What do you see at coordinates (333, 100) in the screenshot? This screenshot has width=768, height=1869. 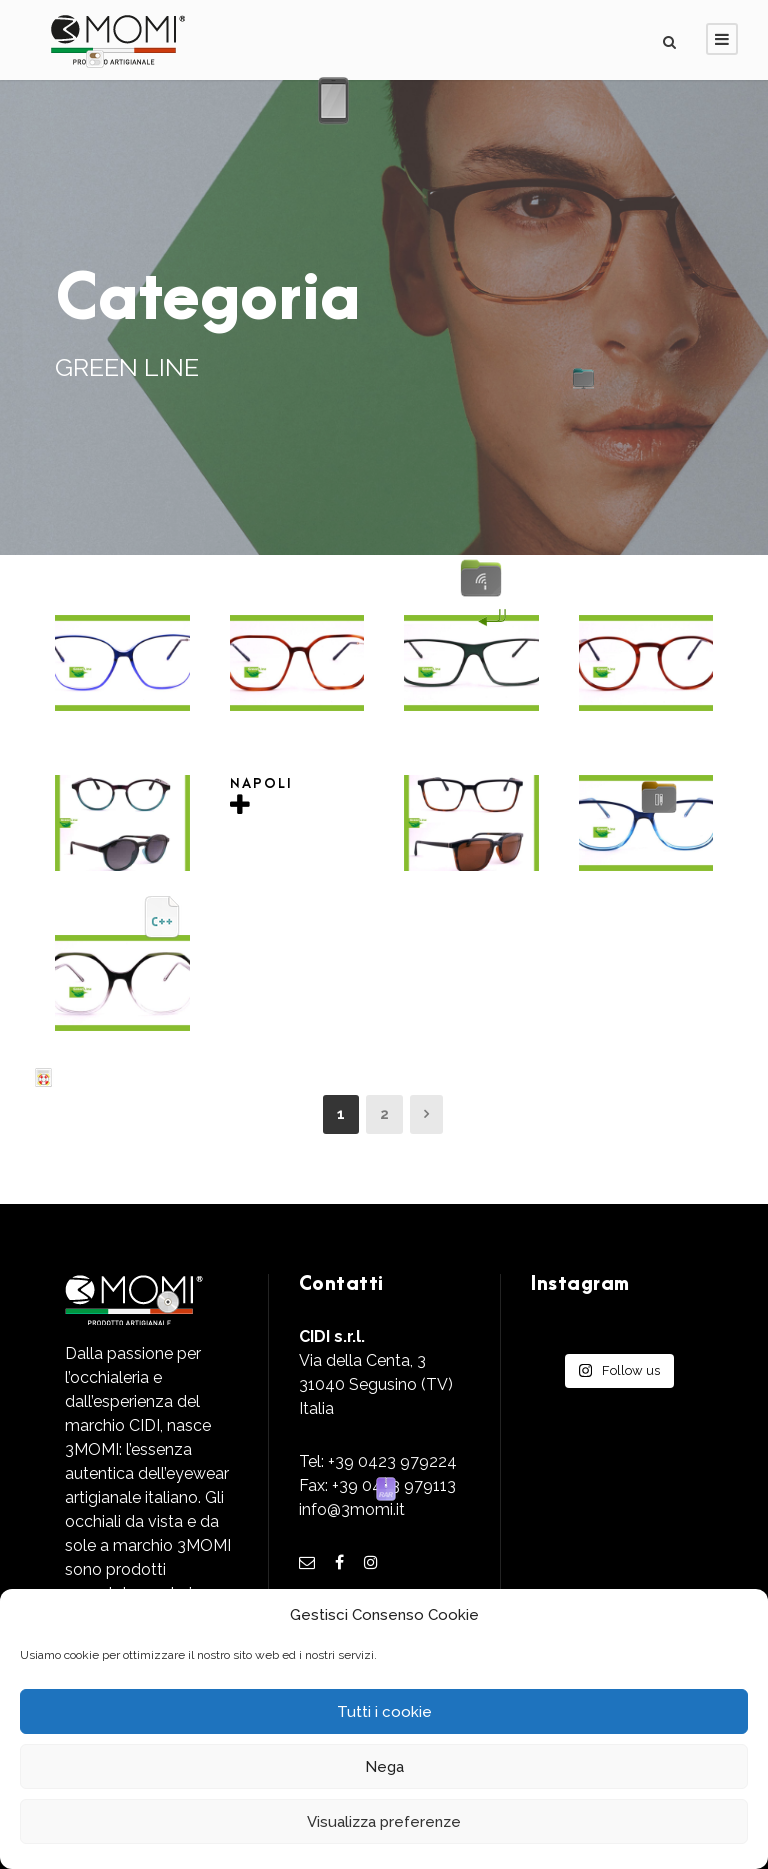 I see `indicates a mobile device or smartphone` at bounding box center [333, 100].